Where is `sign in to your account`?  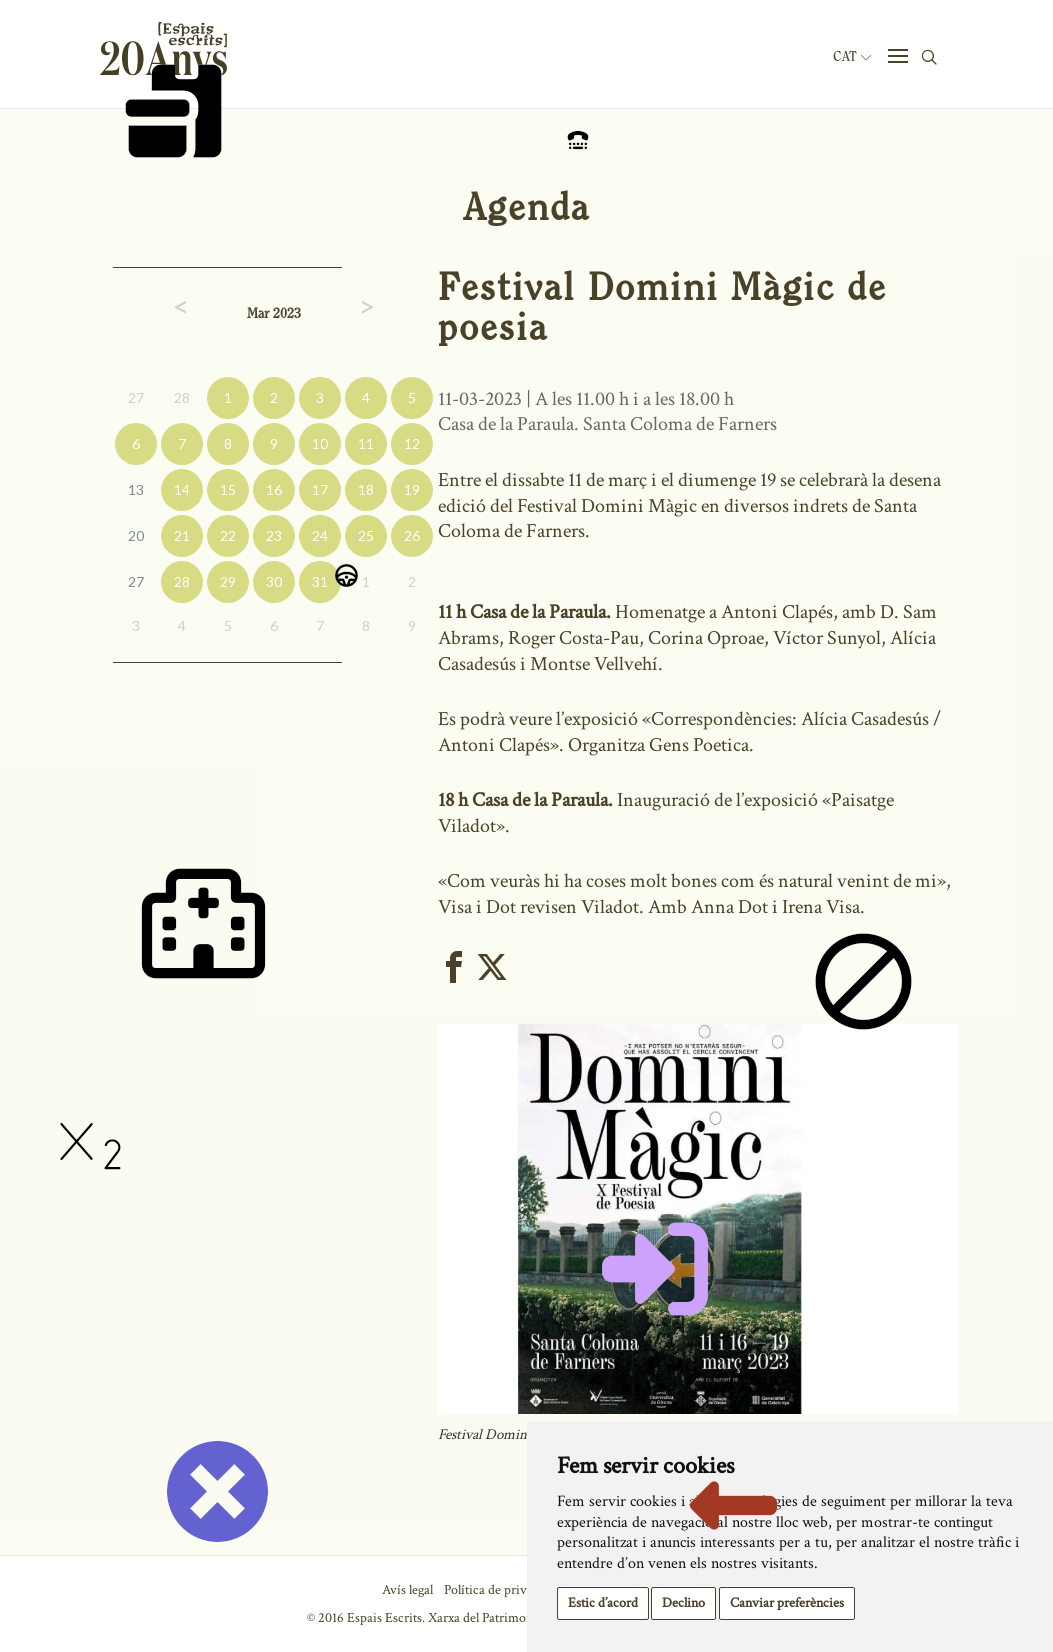 sign in to your account is located at coordinates (655, 1269).